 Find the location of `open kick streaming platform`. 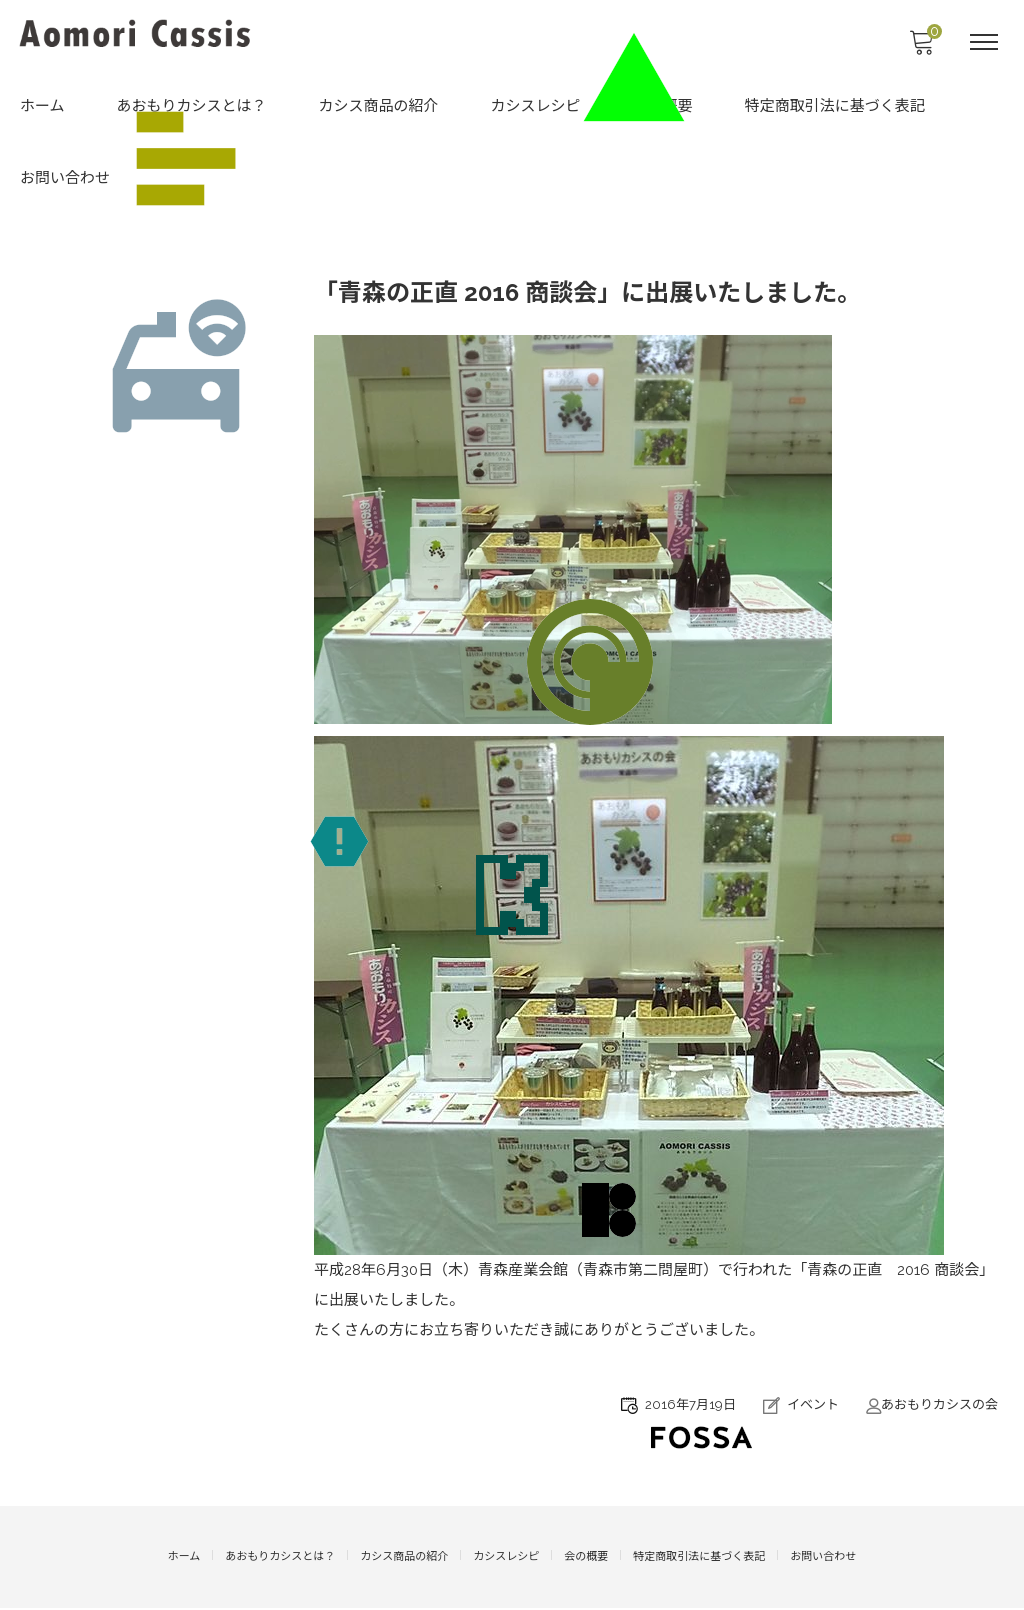

open kick streaming platform is located at coordinates (512, 895).